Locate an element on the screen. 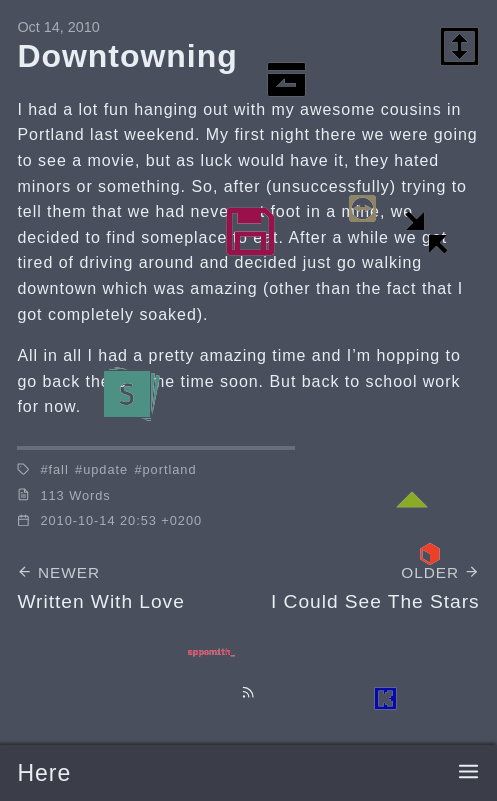 The image size is (497, 801). appsmith platform logo is located at coordinates (211, 652).